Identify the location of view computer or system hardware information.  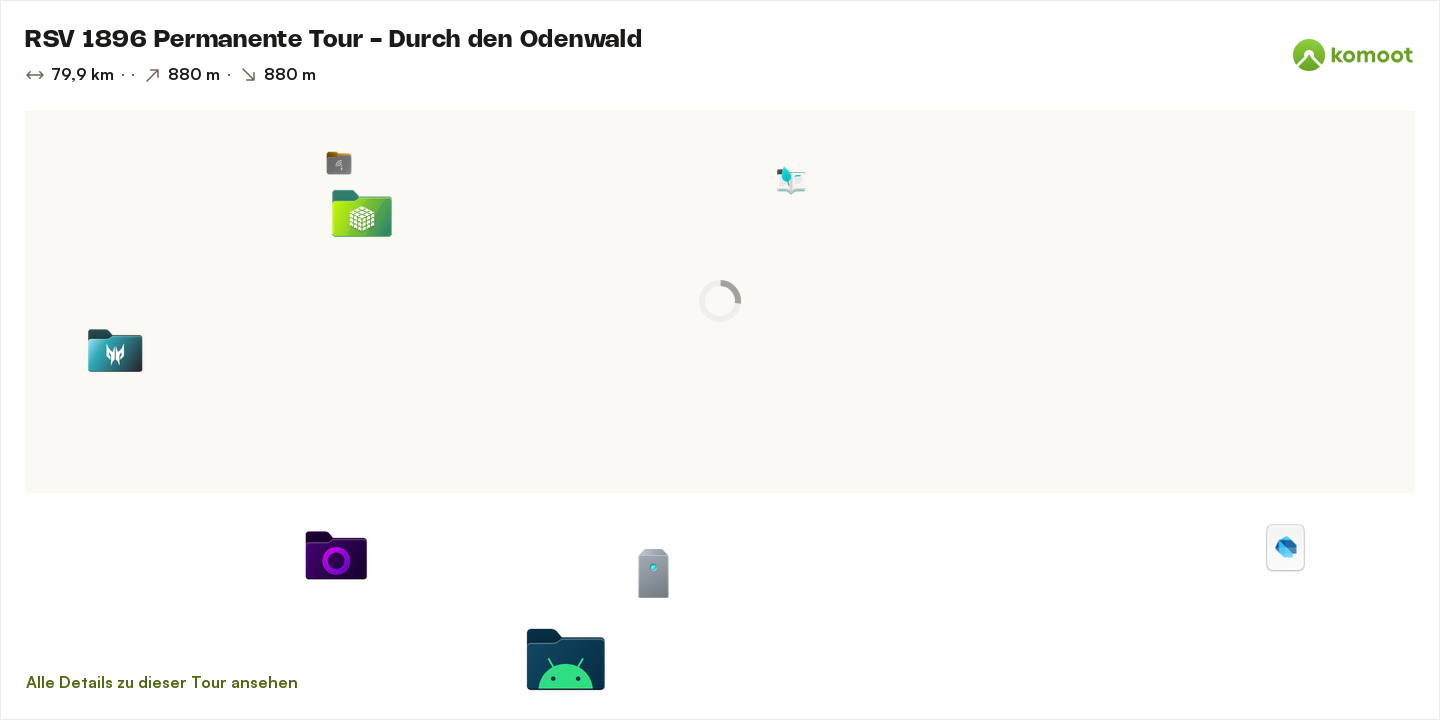
(653, 573).